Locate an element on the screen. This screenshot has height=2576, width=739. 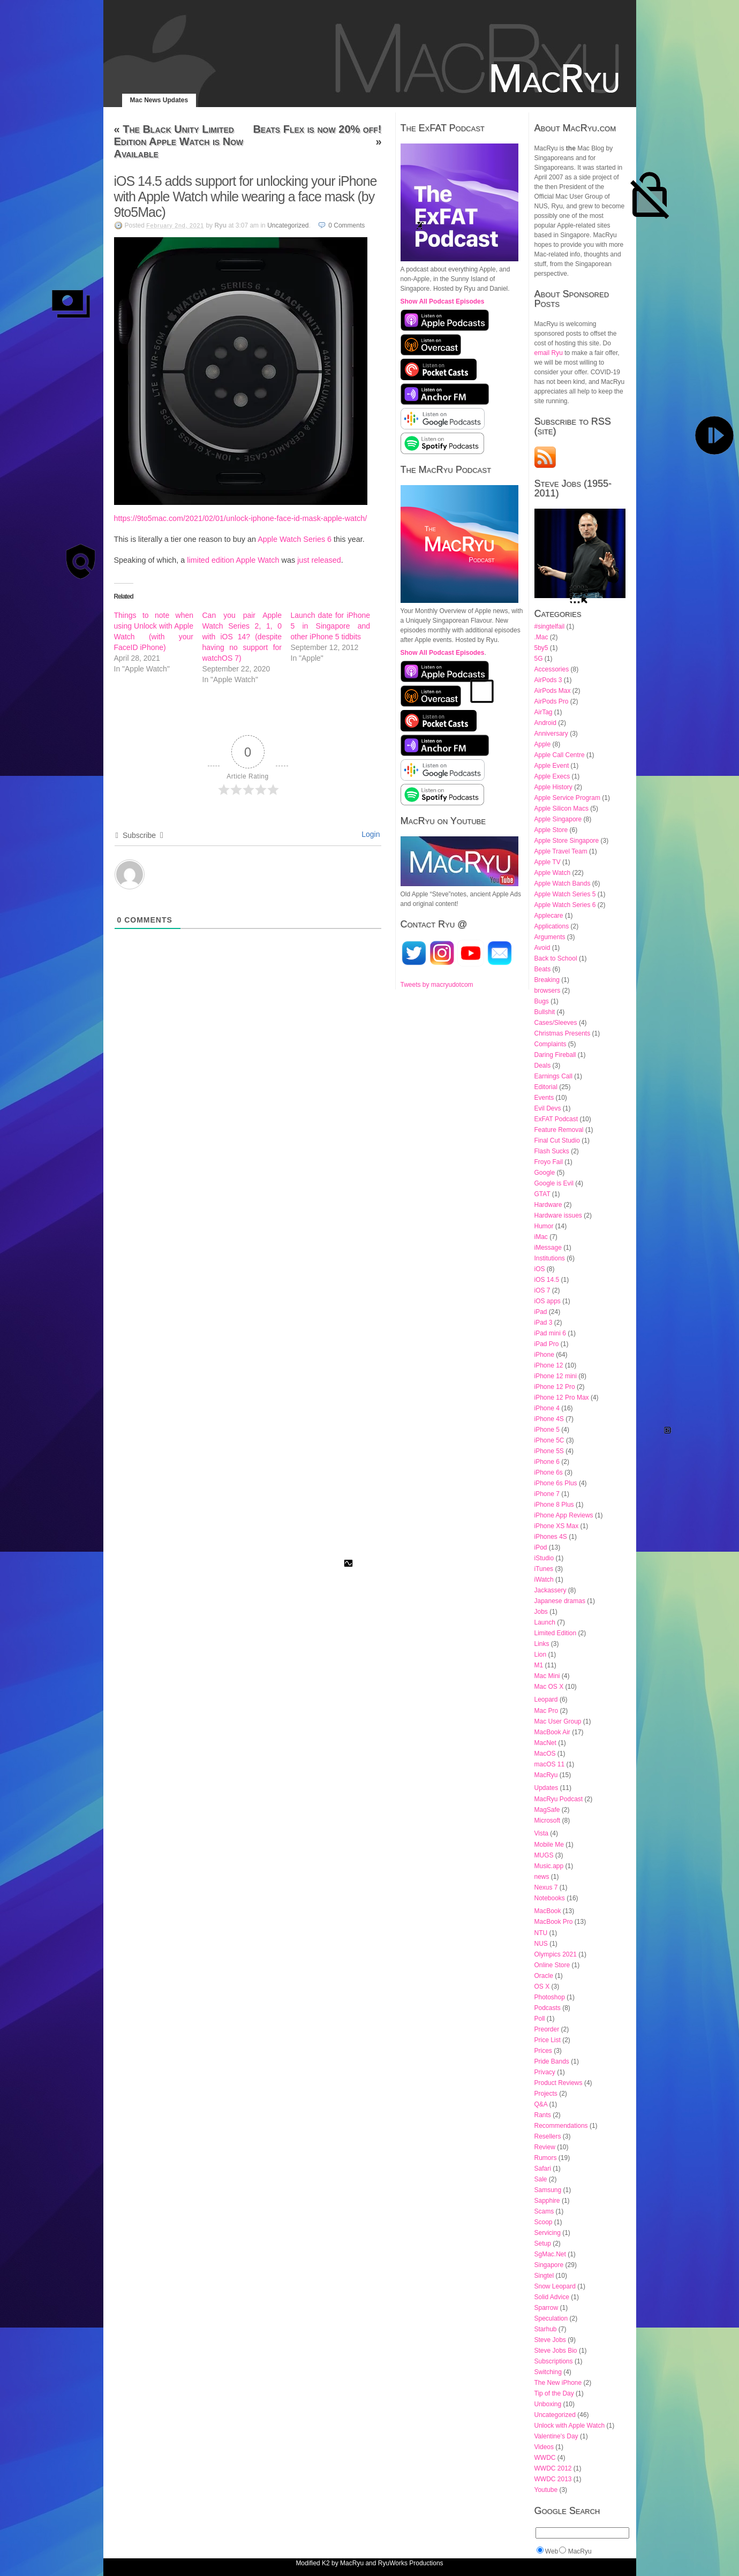
access developer or hardware settings is located at coordinates (668, 1430).